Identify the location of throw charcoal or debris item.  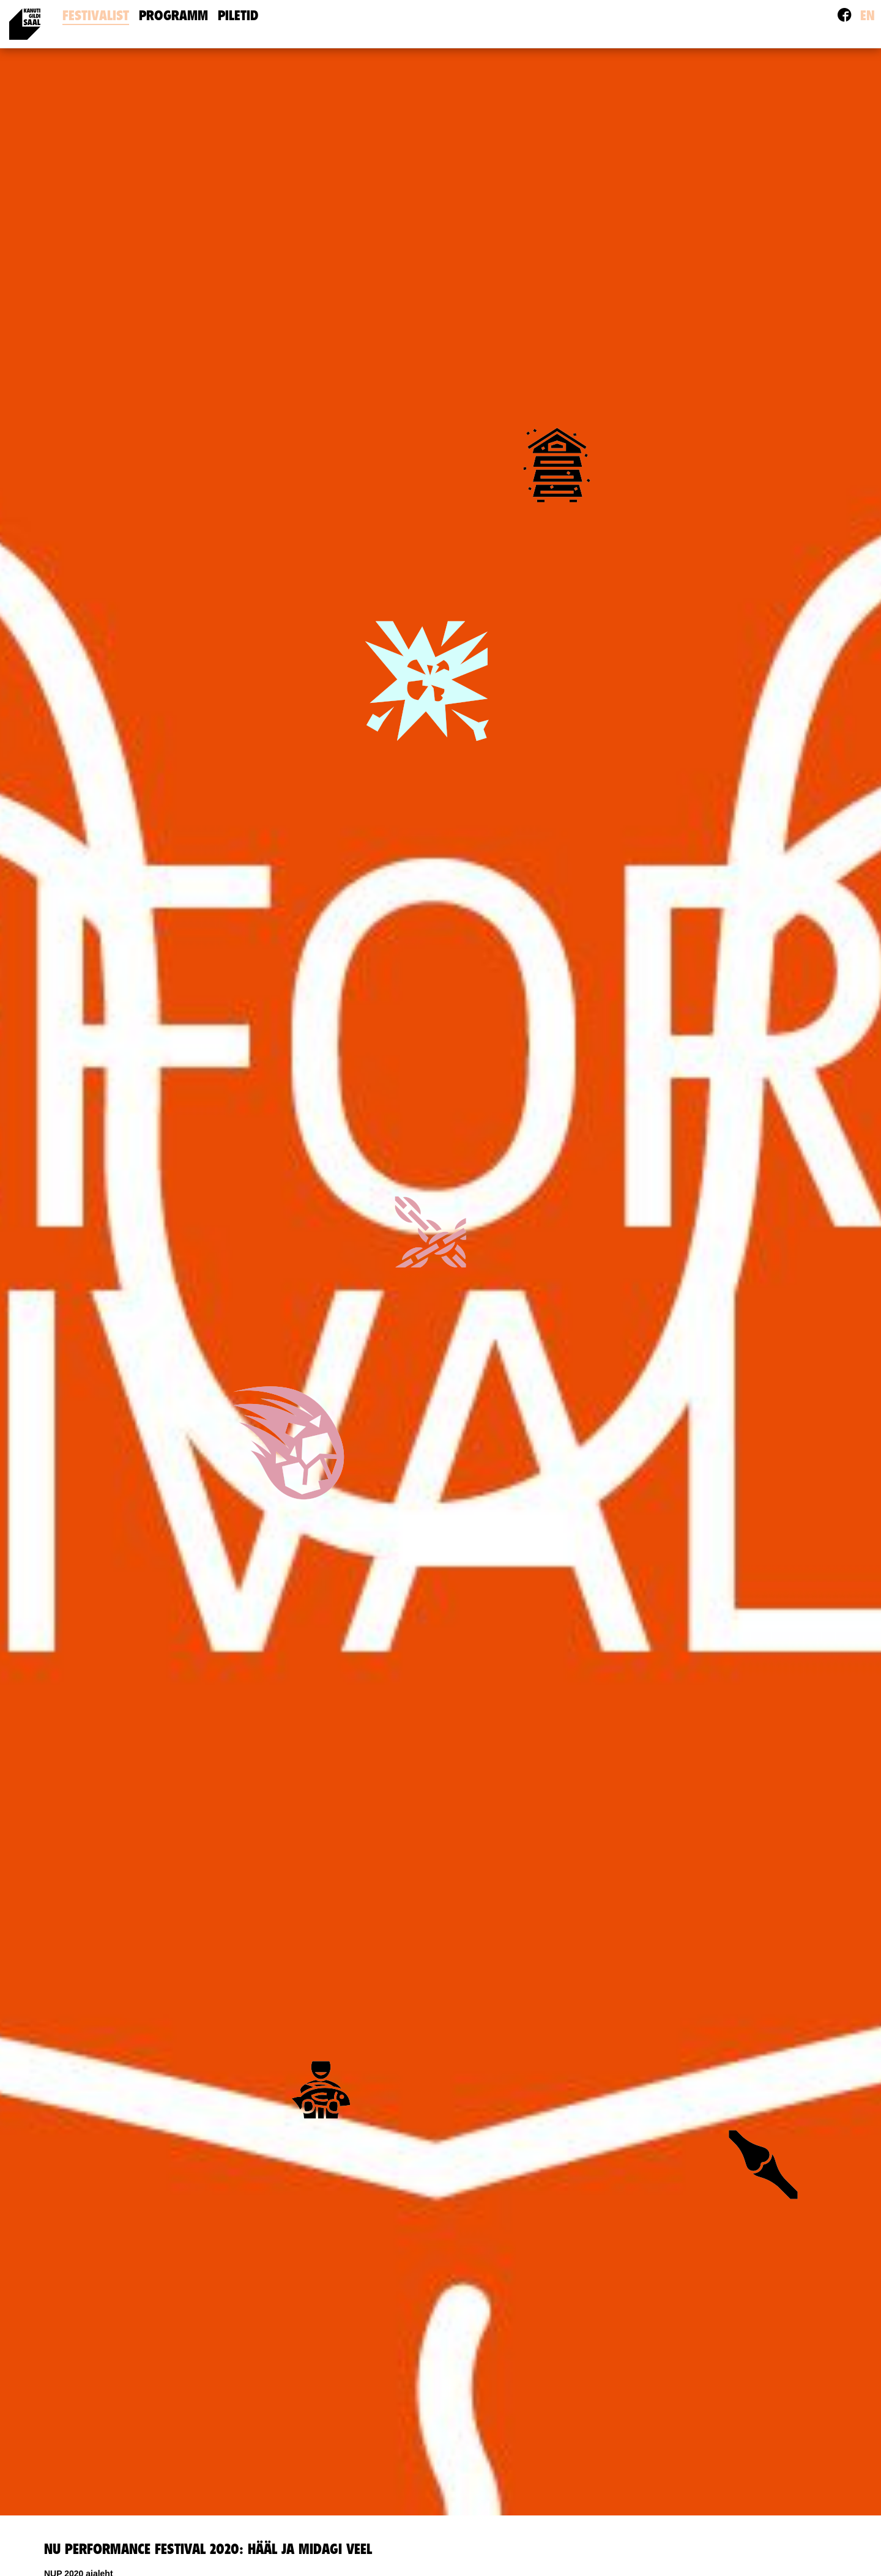
(289, 1443).